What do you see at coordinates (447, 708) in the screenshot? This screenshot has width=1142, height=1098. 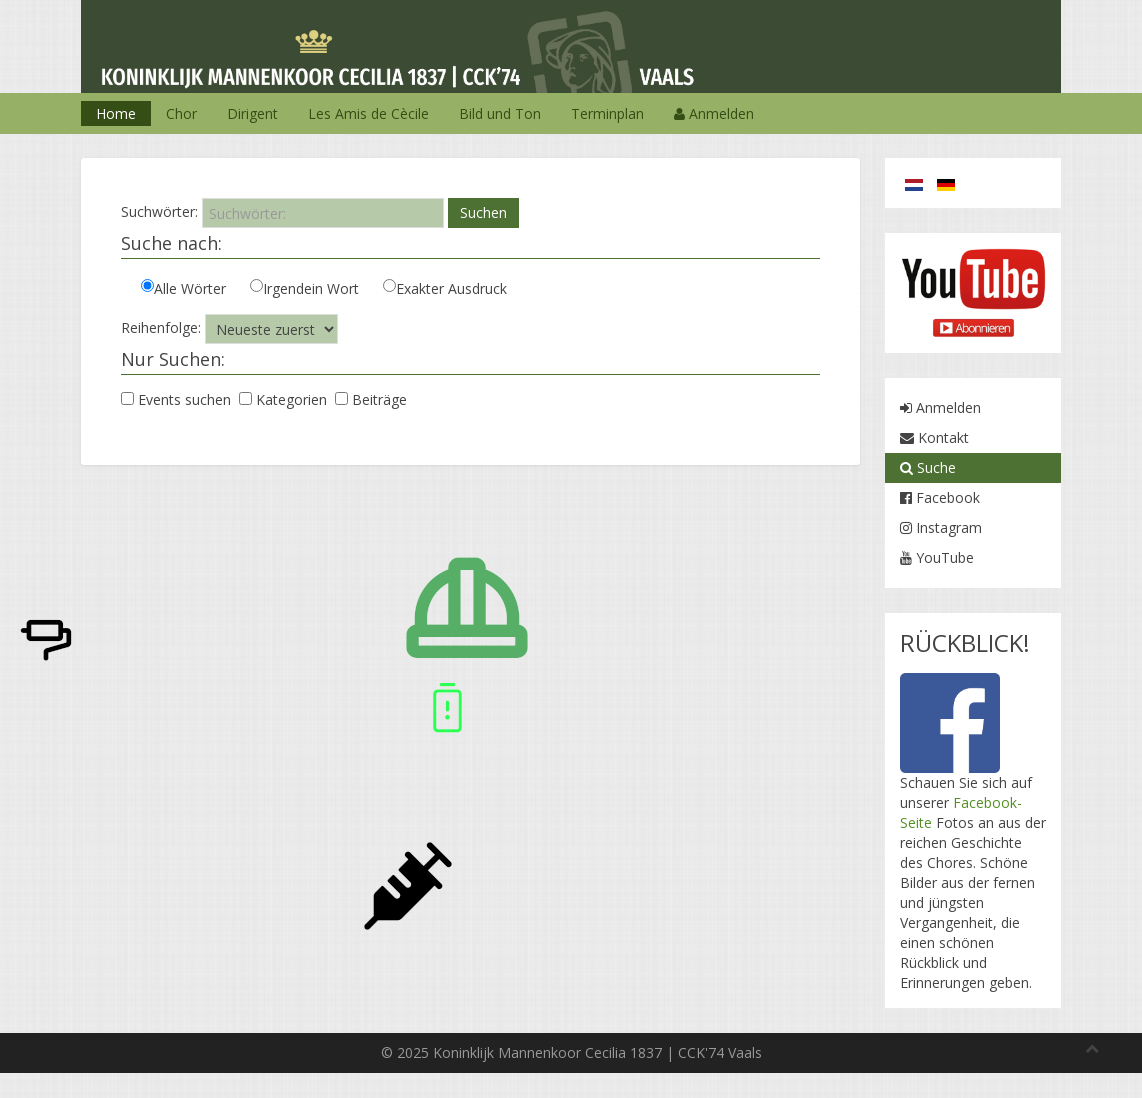 I see `indicates low battery warning` at bounding box center [447, 708].